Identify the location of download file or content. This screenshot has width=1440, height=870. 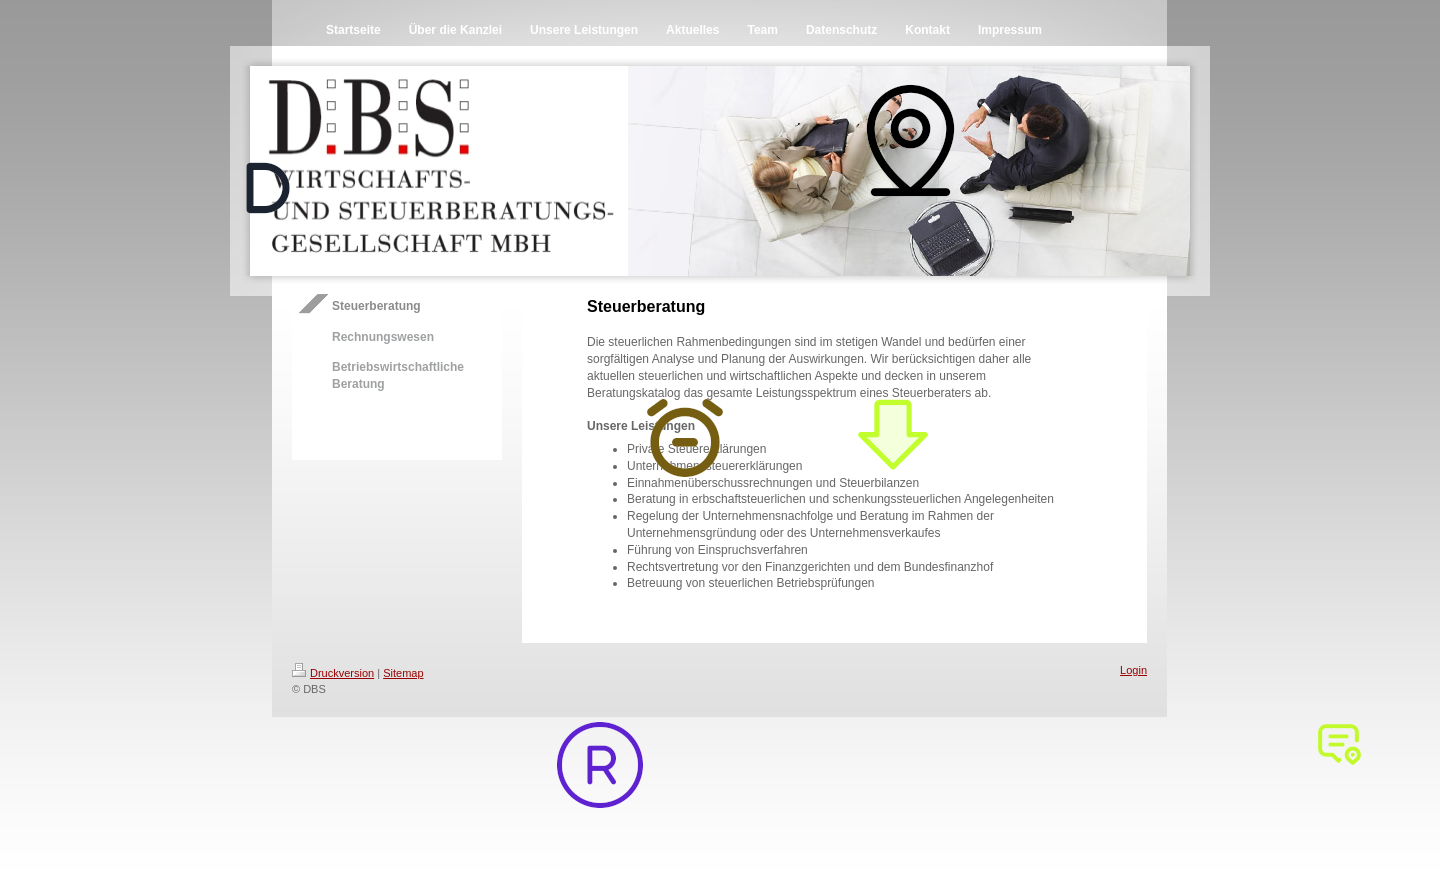
(893, 432).